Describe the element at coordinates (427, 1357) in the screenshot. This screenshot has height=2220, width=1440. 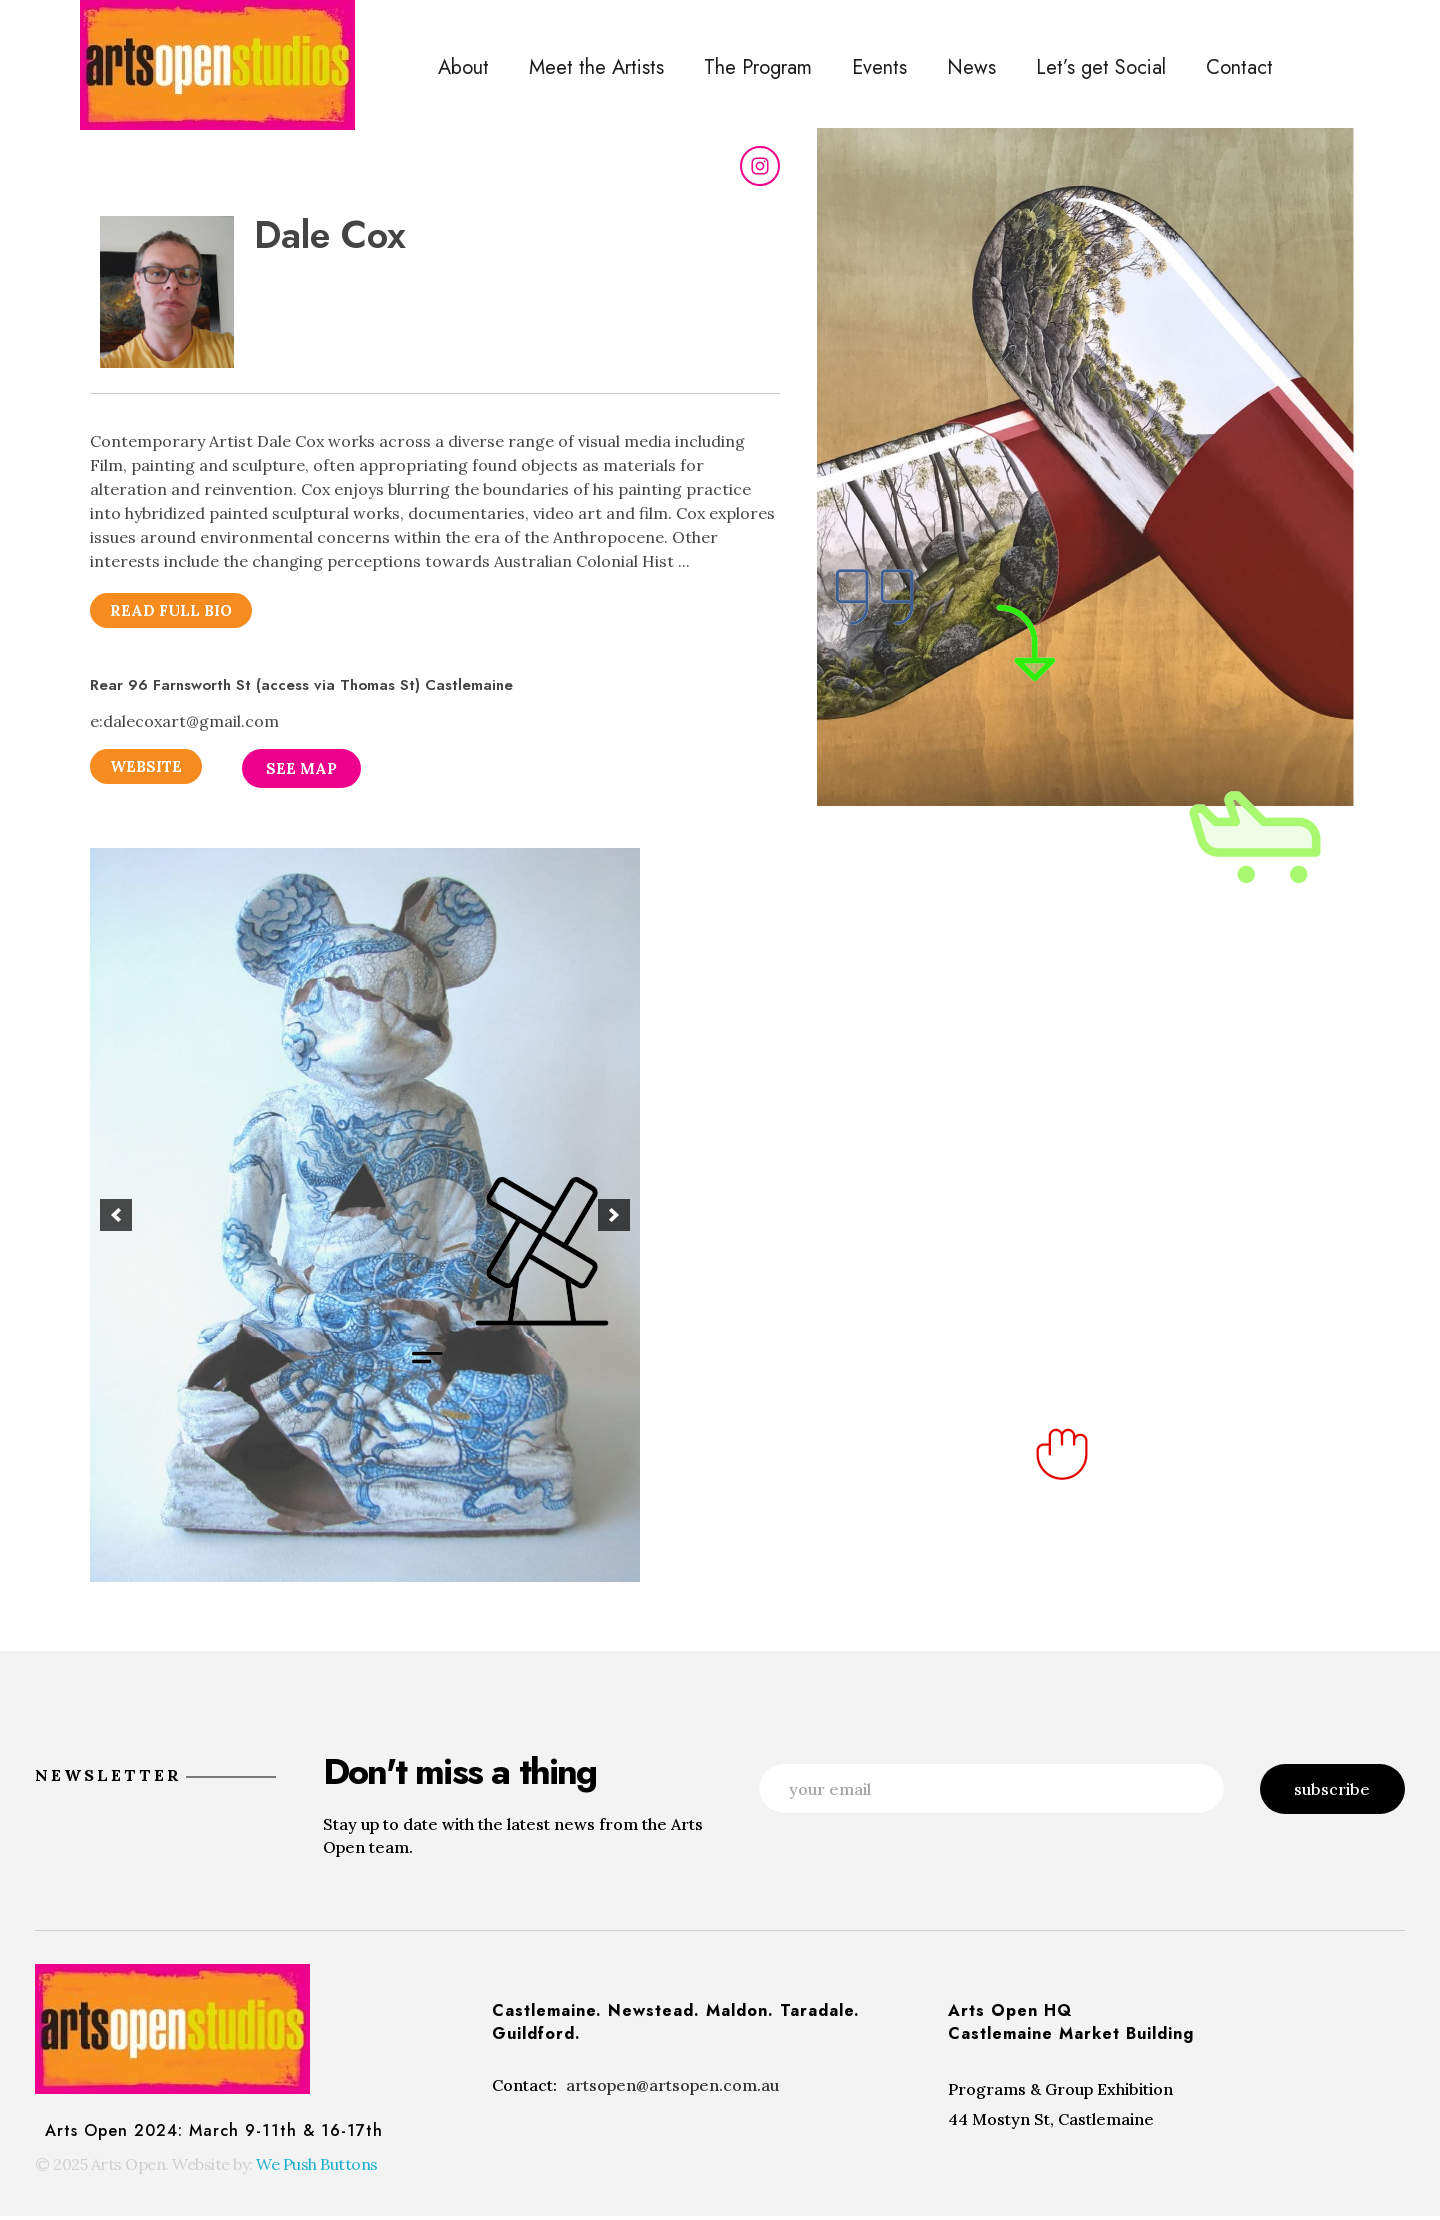
I see `indicates a short text input field` at that location.